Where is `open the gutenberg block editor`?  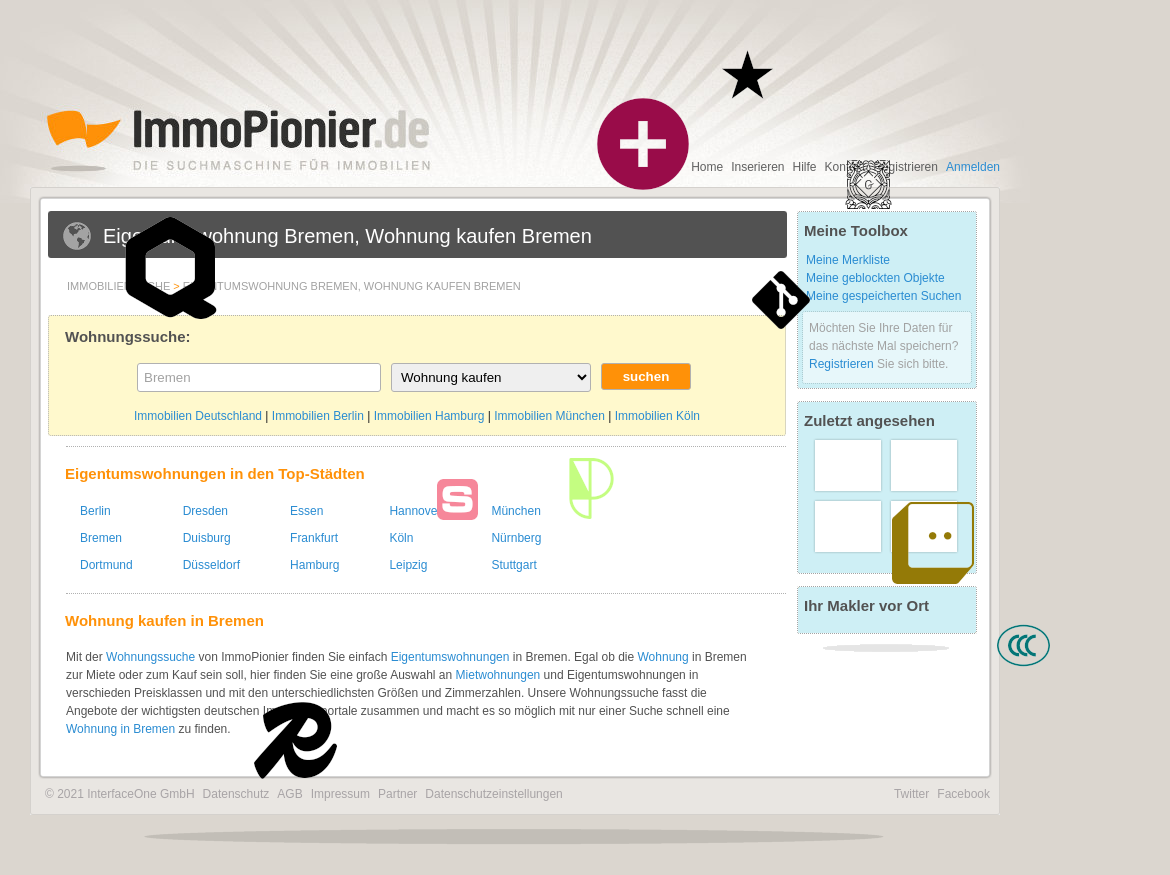 open the gutenberg block editor is located at coordinates (868, 184).